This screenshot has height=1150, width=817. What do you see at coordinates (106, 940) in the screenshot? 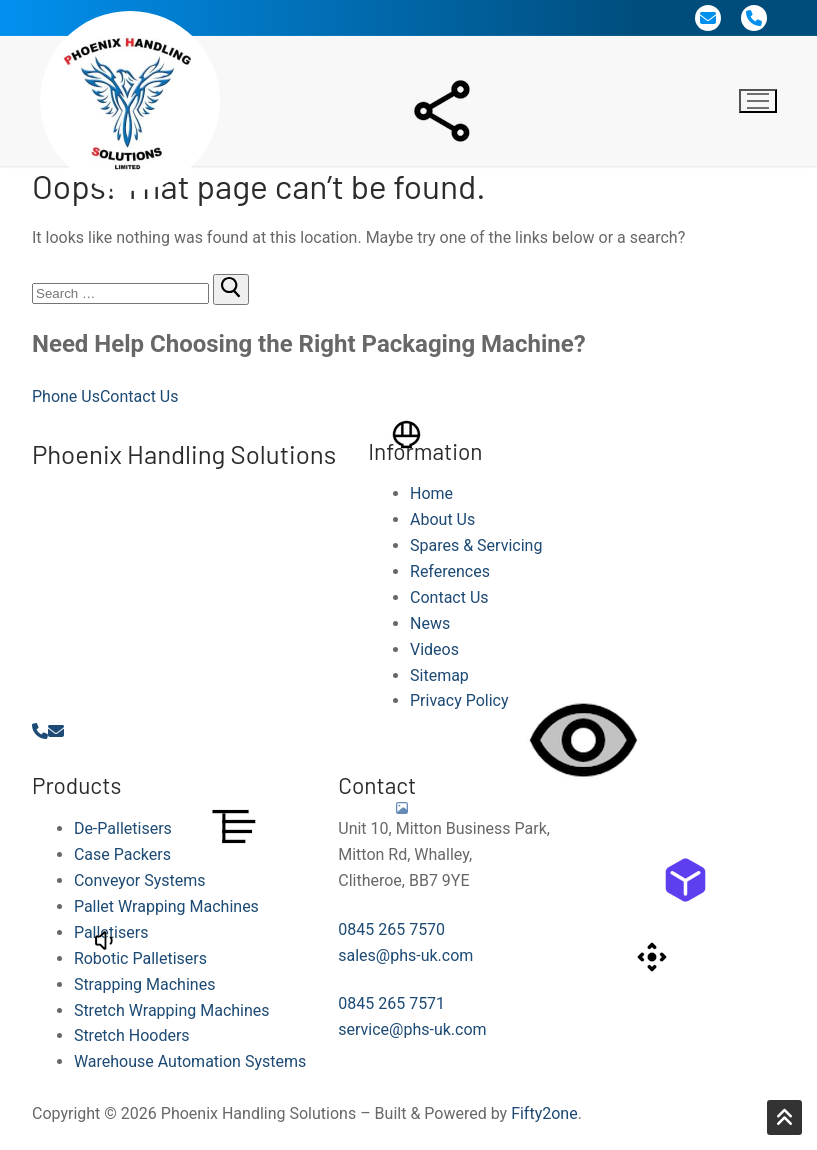
I see `adjust audio volume to low level` at bounding box center [106, 940].